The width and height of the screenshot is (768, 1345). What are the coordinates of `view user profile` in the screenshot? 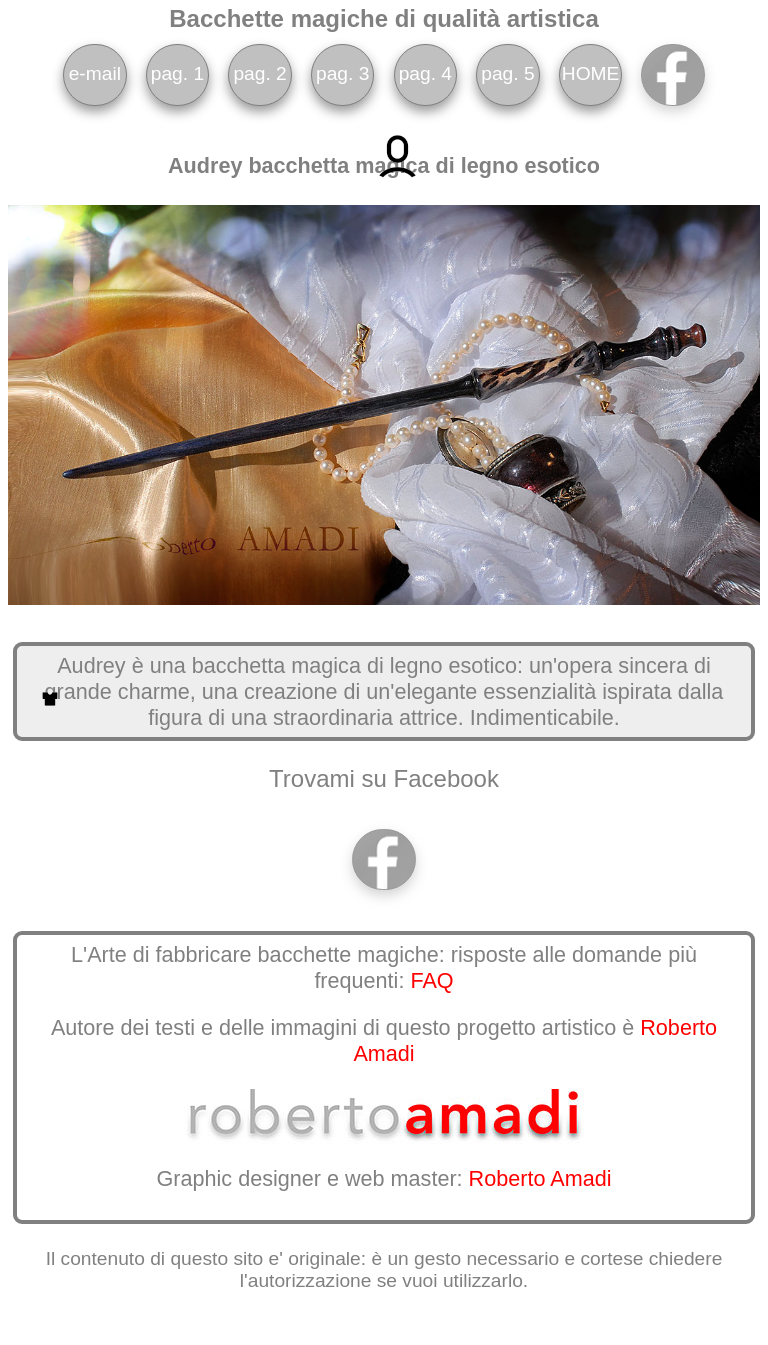 It's located at (397, 156).